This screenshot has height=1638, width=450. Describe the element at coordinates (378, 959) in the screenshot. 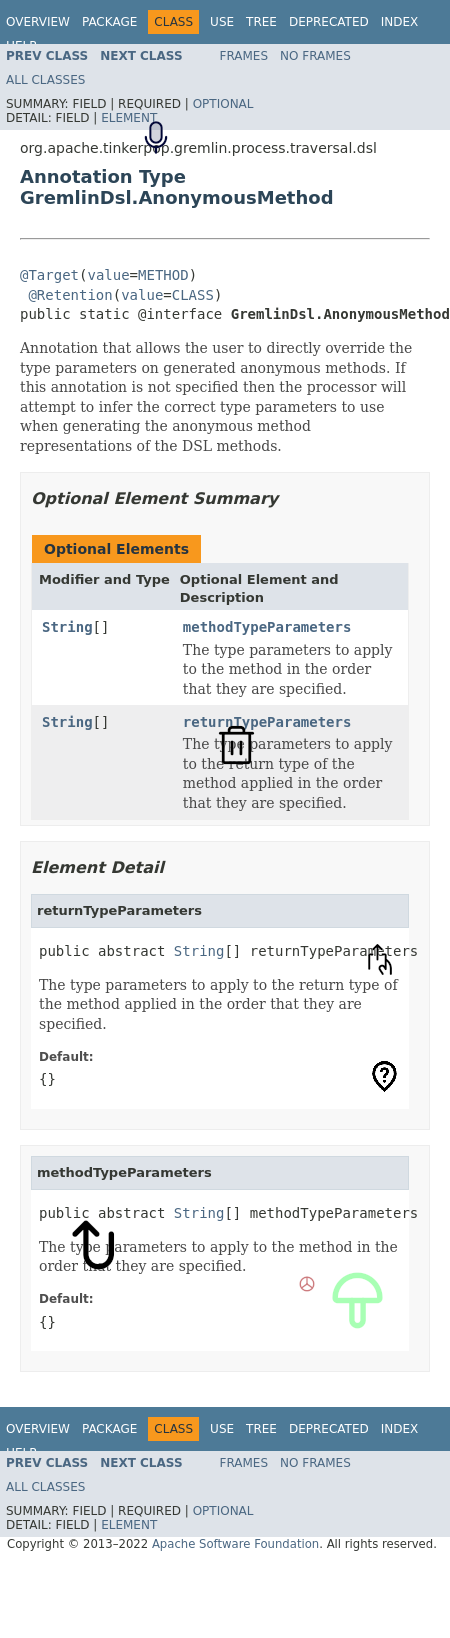

I see `deposit or add funds to account` at that location.